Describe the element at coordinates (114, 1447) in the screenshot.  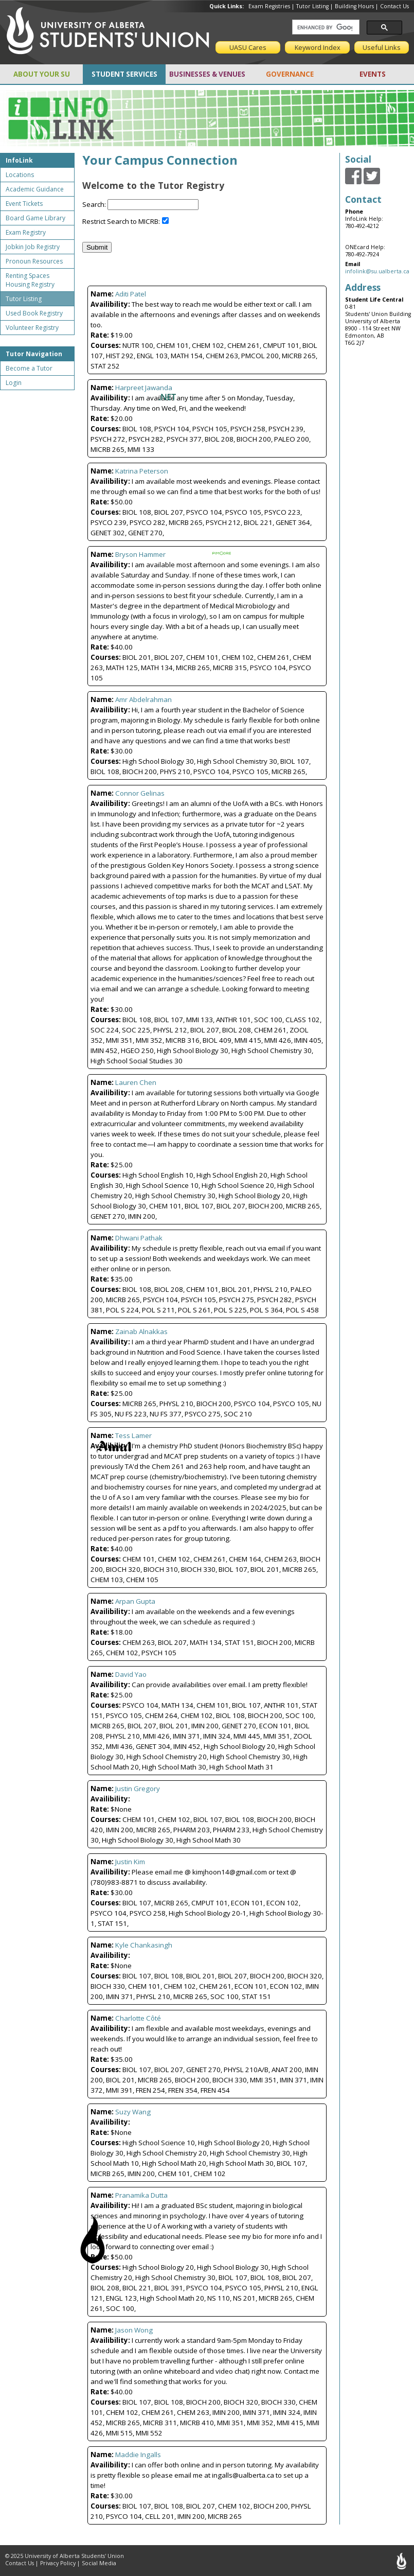
I see `Amul brand logo` at that location.